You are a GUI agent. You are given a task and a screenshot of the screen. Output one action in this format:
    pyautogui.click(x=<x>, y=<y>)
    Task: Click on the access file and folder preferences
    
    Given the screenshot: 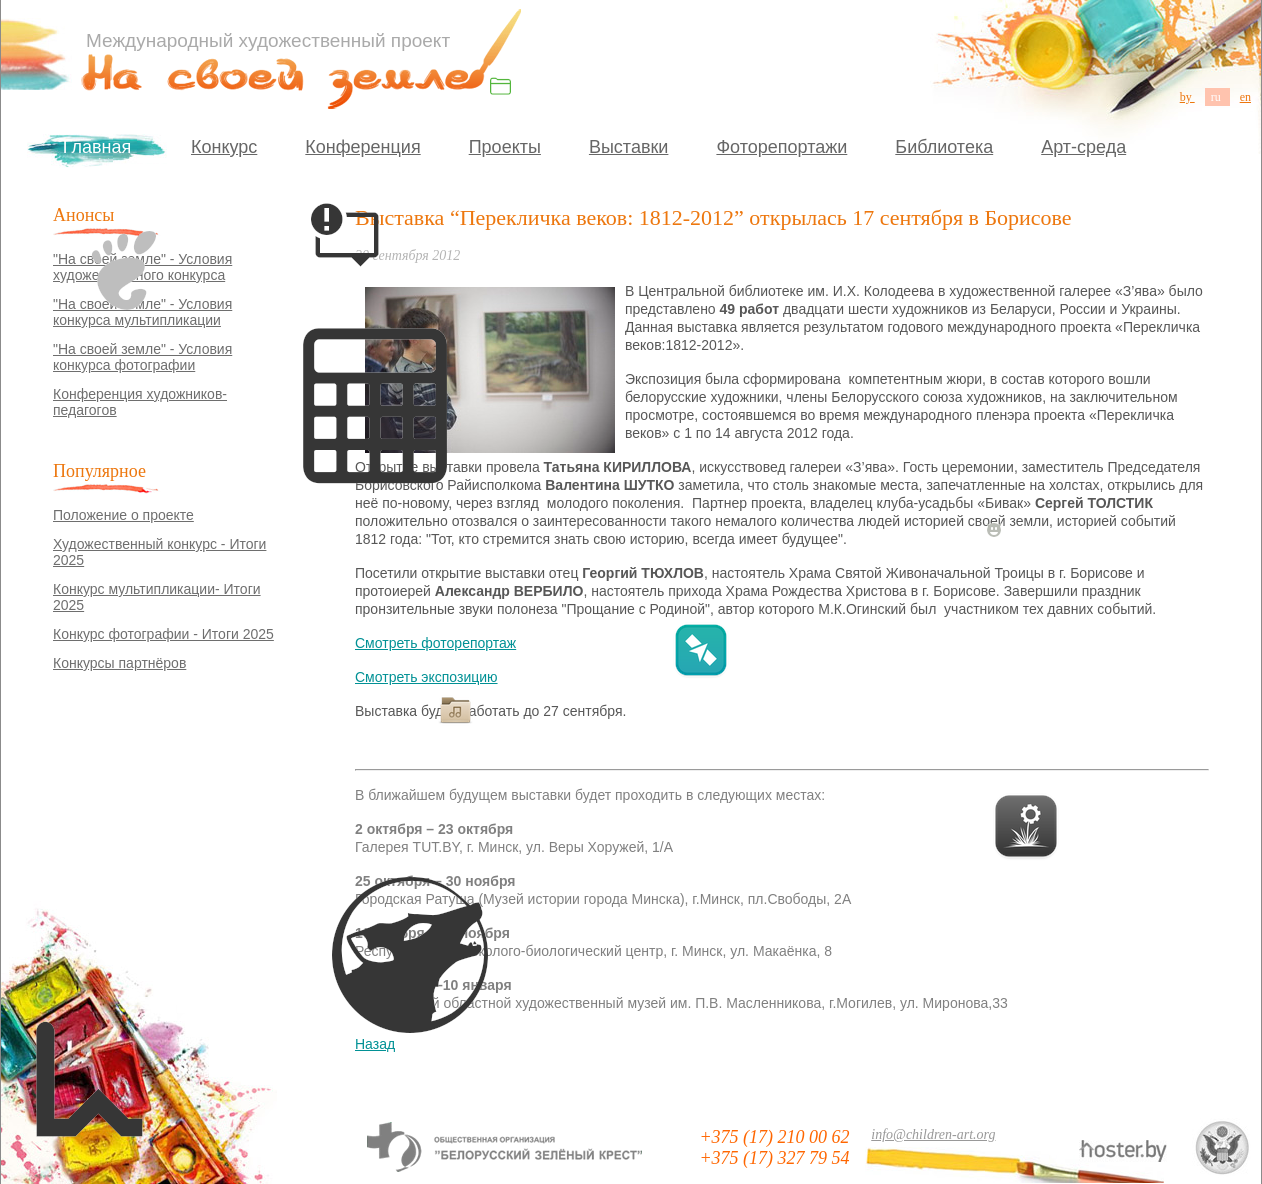 What is the action you would take?
    pyautogui.click(x=500, y=85)
    